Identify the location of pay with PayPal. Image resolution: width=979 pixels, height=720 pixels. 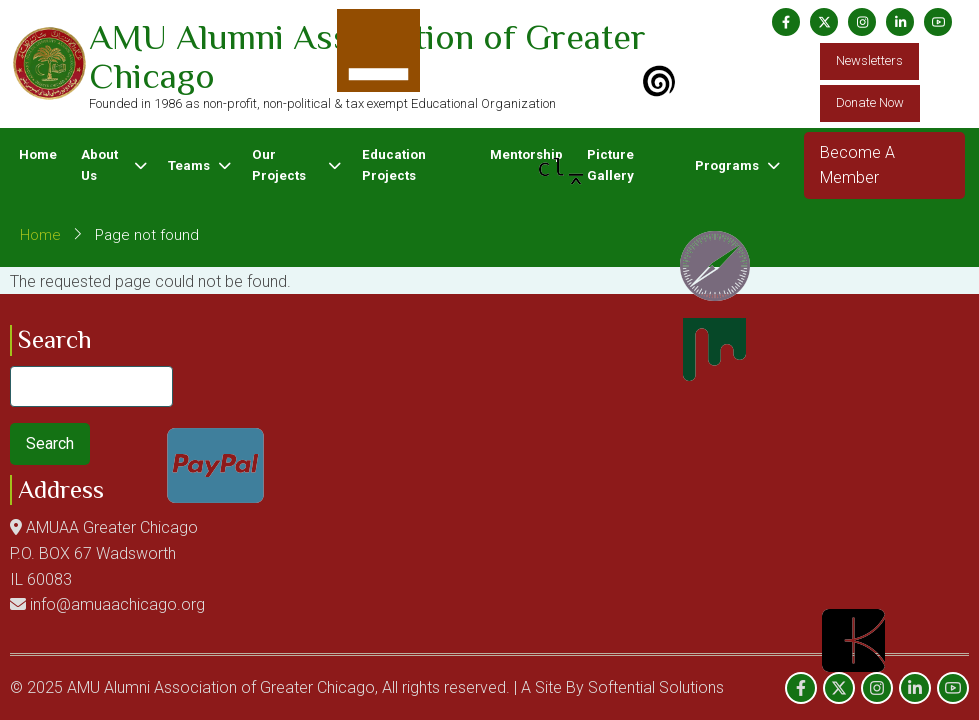
(215, 465).